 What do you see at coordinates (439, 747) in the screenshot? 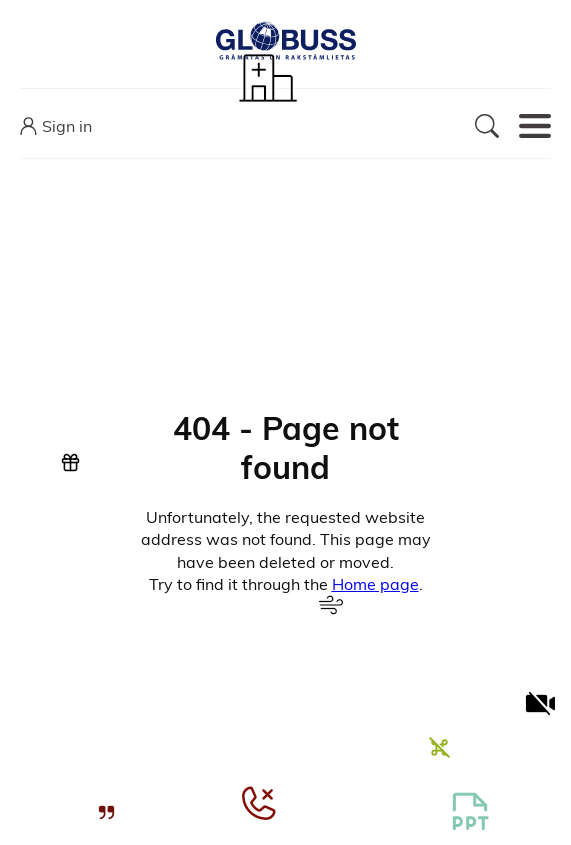
I see `command key shortcut disabled` at bounding box center [439, 747].